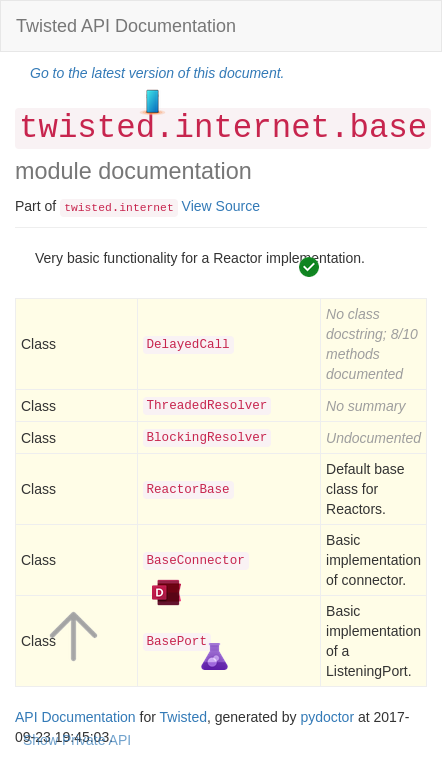 The height and width of the screenshot is (767, 442). Describe the element at coordinates (152, 102) in the screenshot. I see `enable mobile hotspot sharing` at that location.